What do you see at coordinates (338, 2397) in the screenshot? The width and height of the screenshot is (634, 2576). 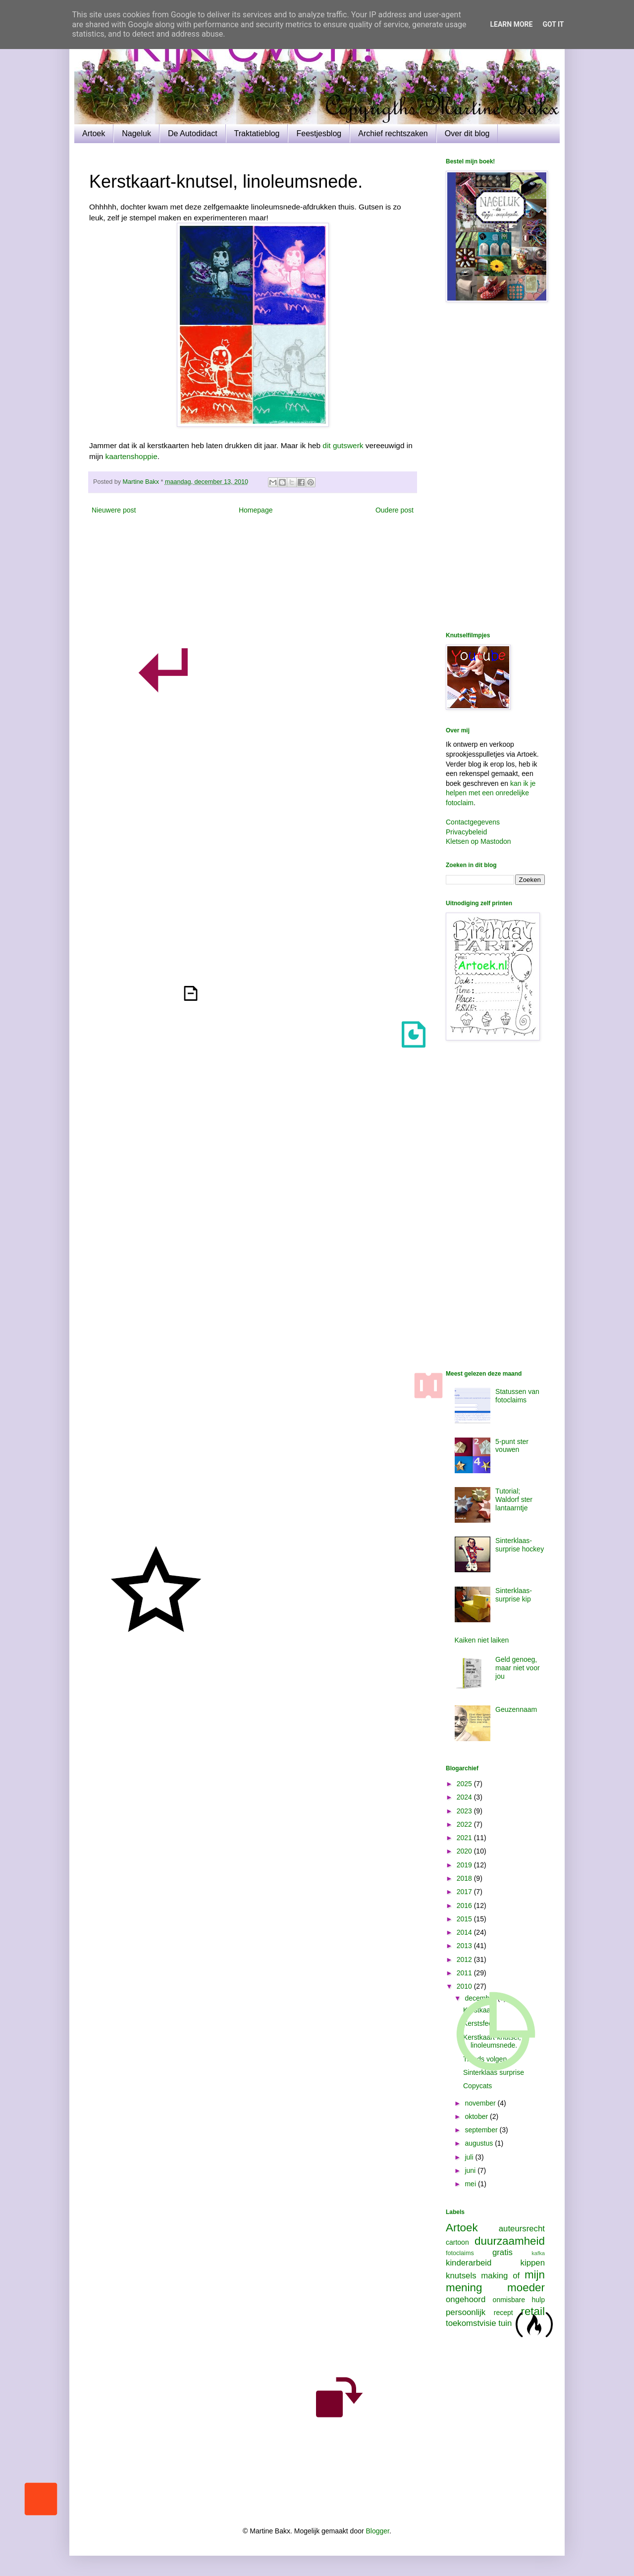 I see `rotate element clockwise` at bounding box center [338, 2397].